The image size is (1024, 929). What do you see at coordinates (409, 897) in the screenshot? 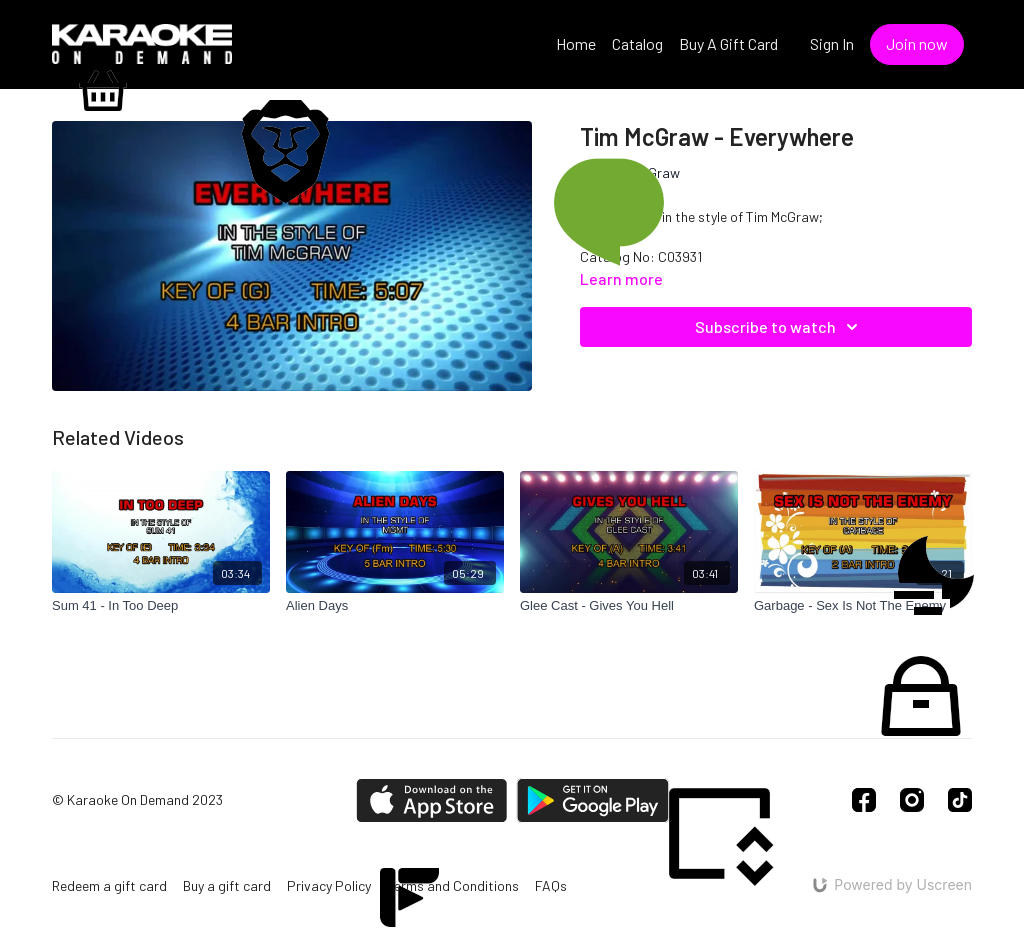
I see `open FreeTube app` at bounding box center [409, 897].